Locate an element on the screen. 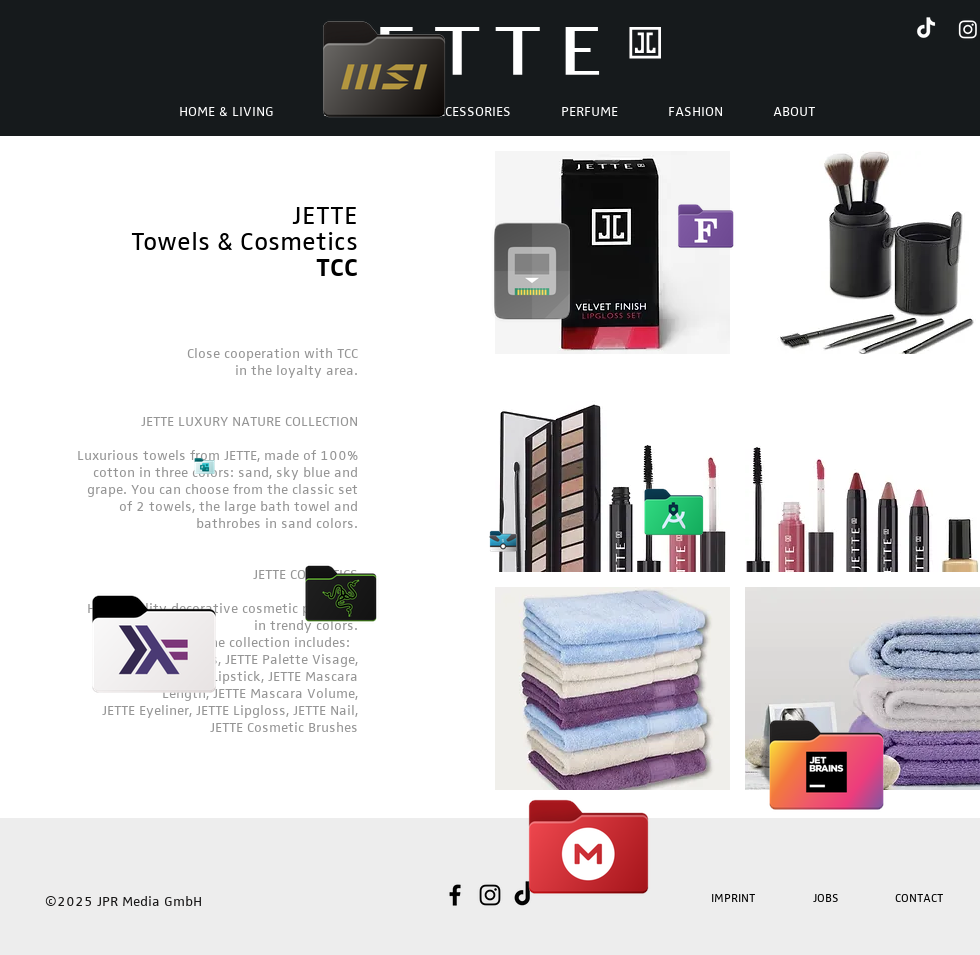  open folder containing haskell project files is located at coordinates (153, 647).